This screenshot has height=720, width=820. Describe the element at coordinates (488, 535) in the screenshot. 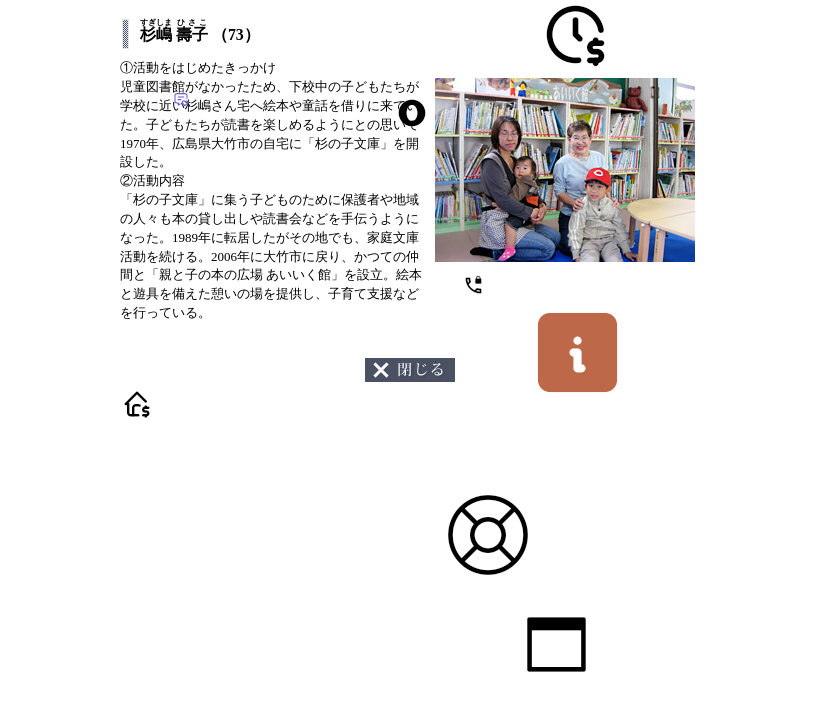

I see `access help or support` at that location.